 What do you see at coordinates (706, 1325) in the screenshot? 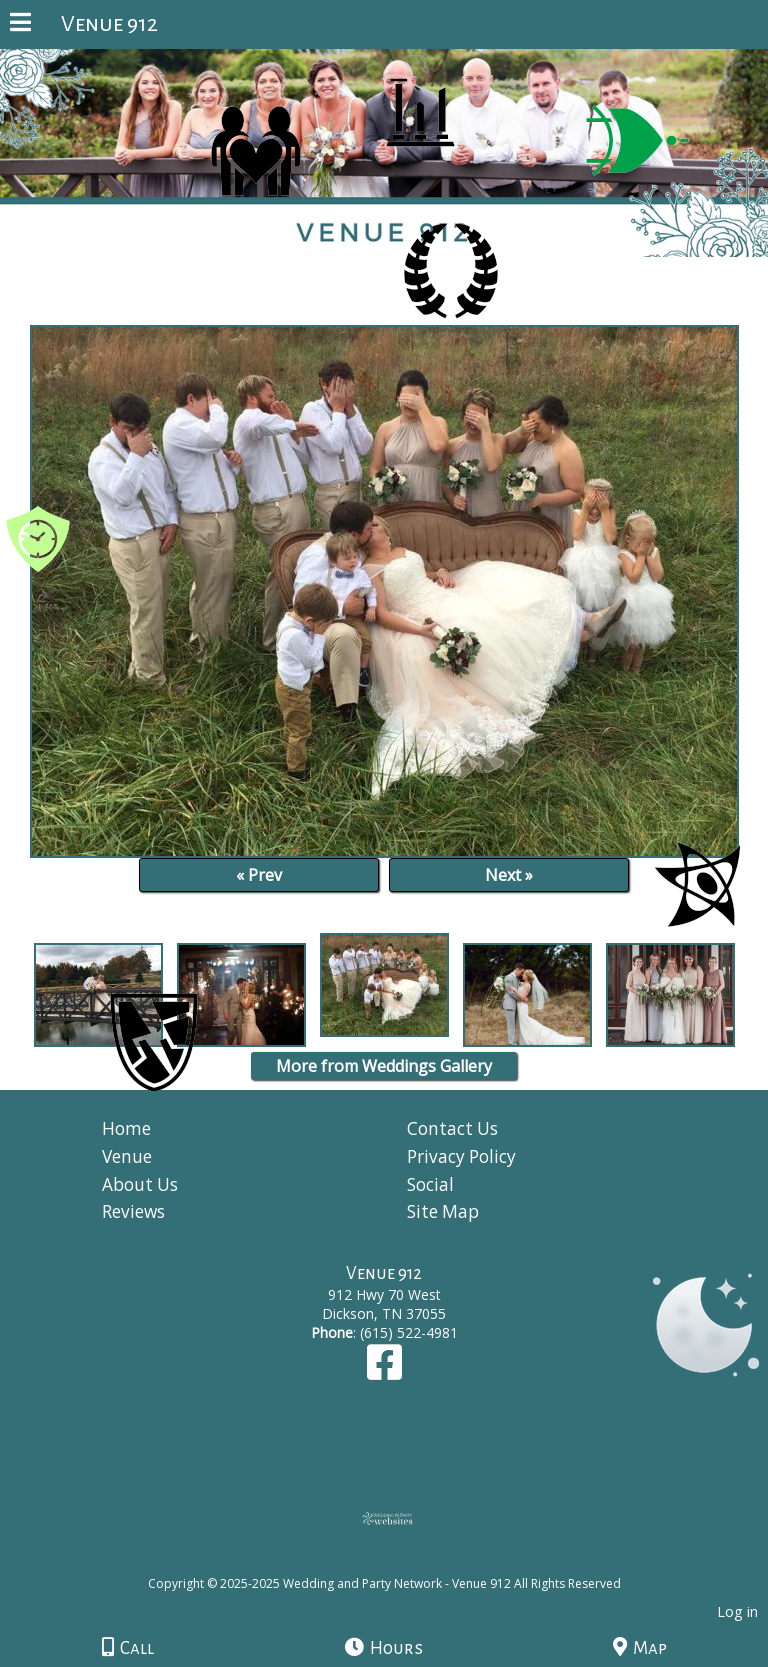
I see `indicates clear night weather conditions` at bounding box center [706, 1325].